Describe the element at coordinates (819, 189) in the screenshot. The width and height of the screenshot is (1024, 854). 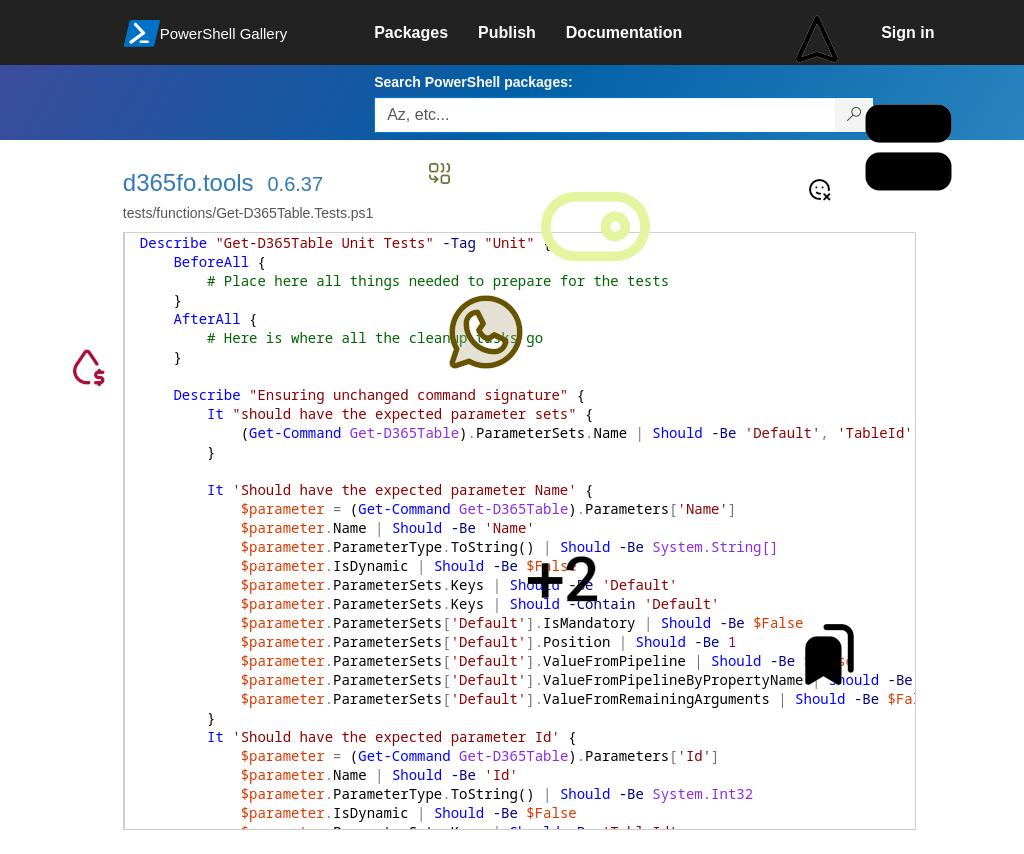
I see `remove or cancel a mood/reaction` at that location.